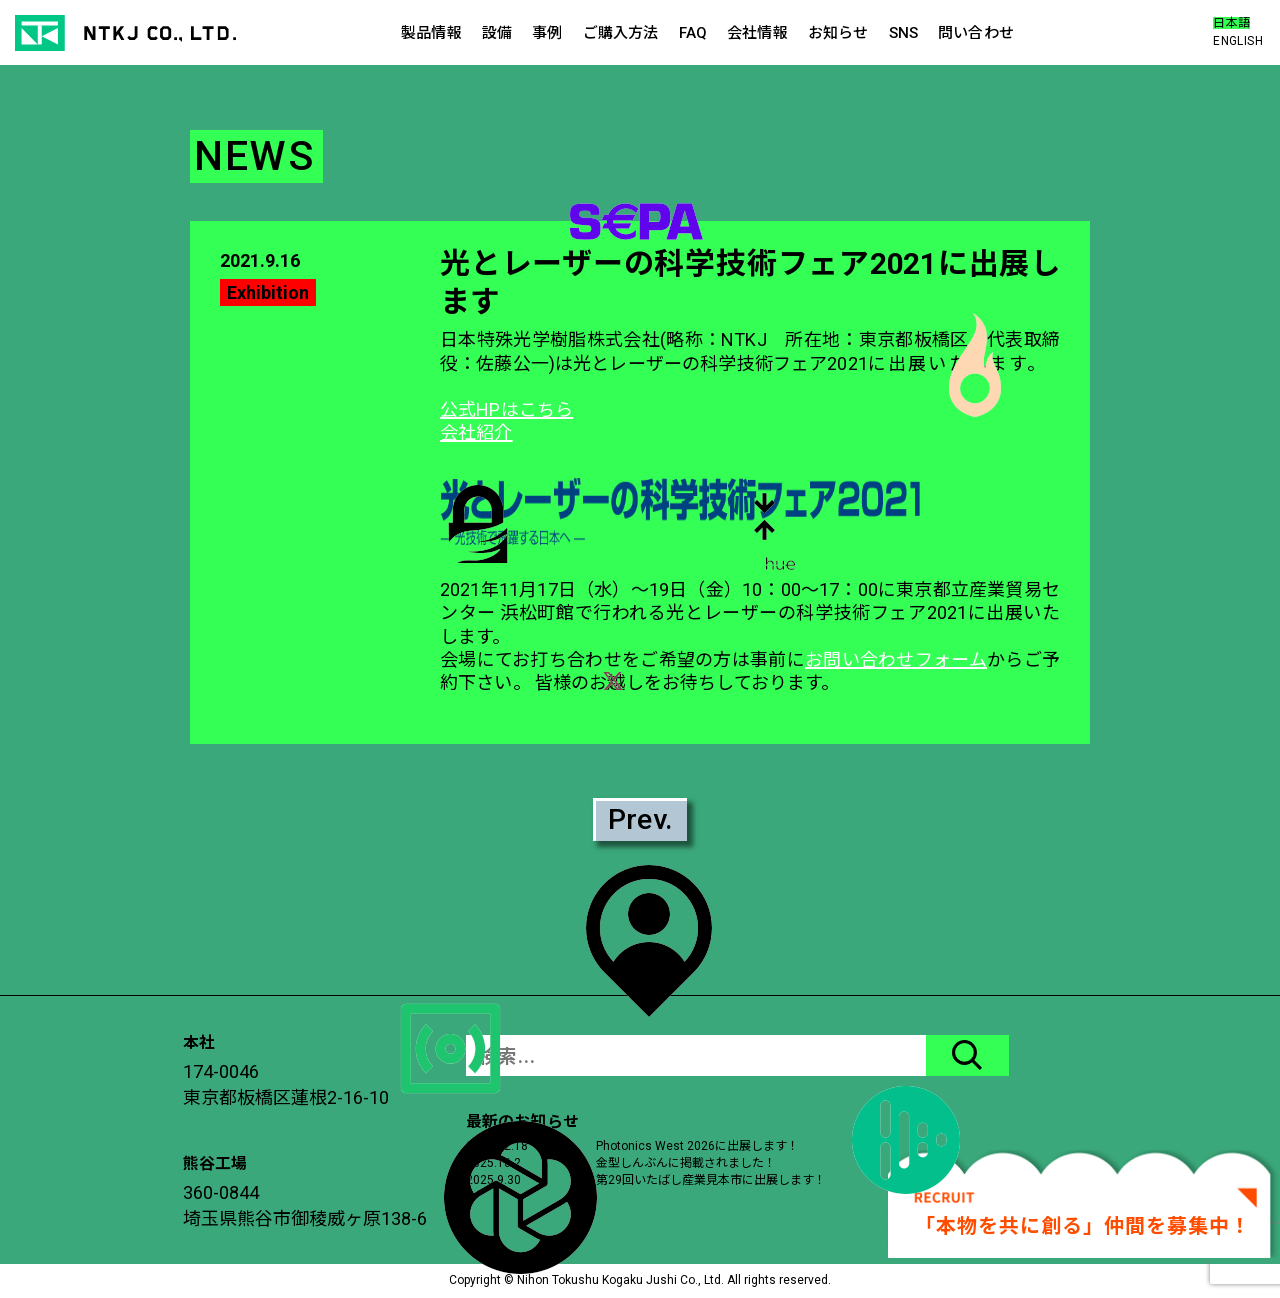  I want to click on enable surround sound audio output, so click(450, 1048).